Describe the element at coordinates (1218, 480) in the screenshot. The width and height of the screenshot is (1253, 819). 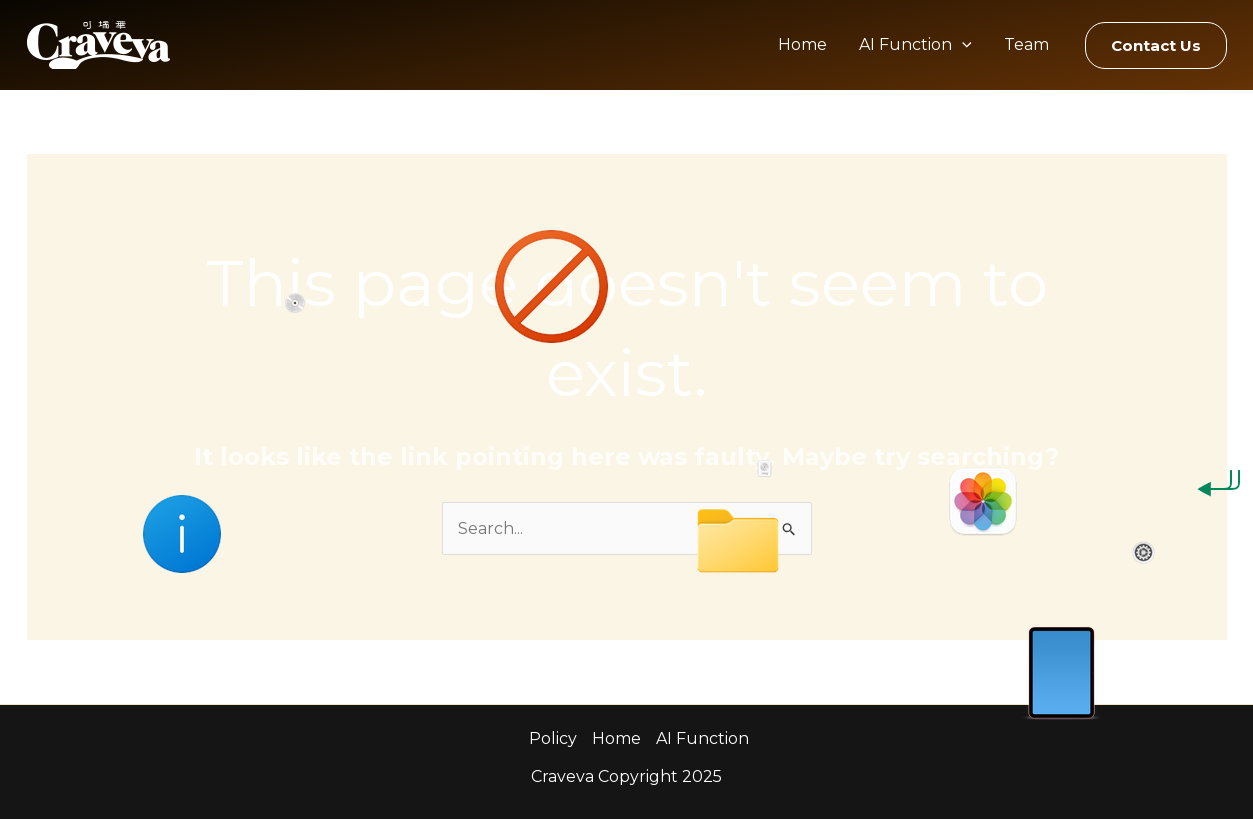
I see `reply to all recipients of an email` at that location.